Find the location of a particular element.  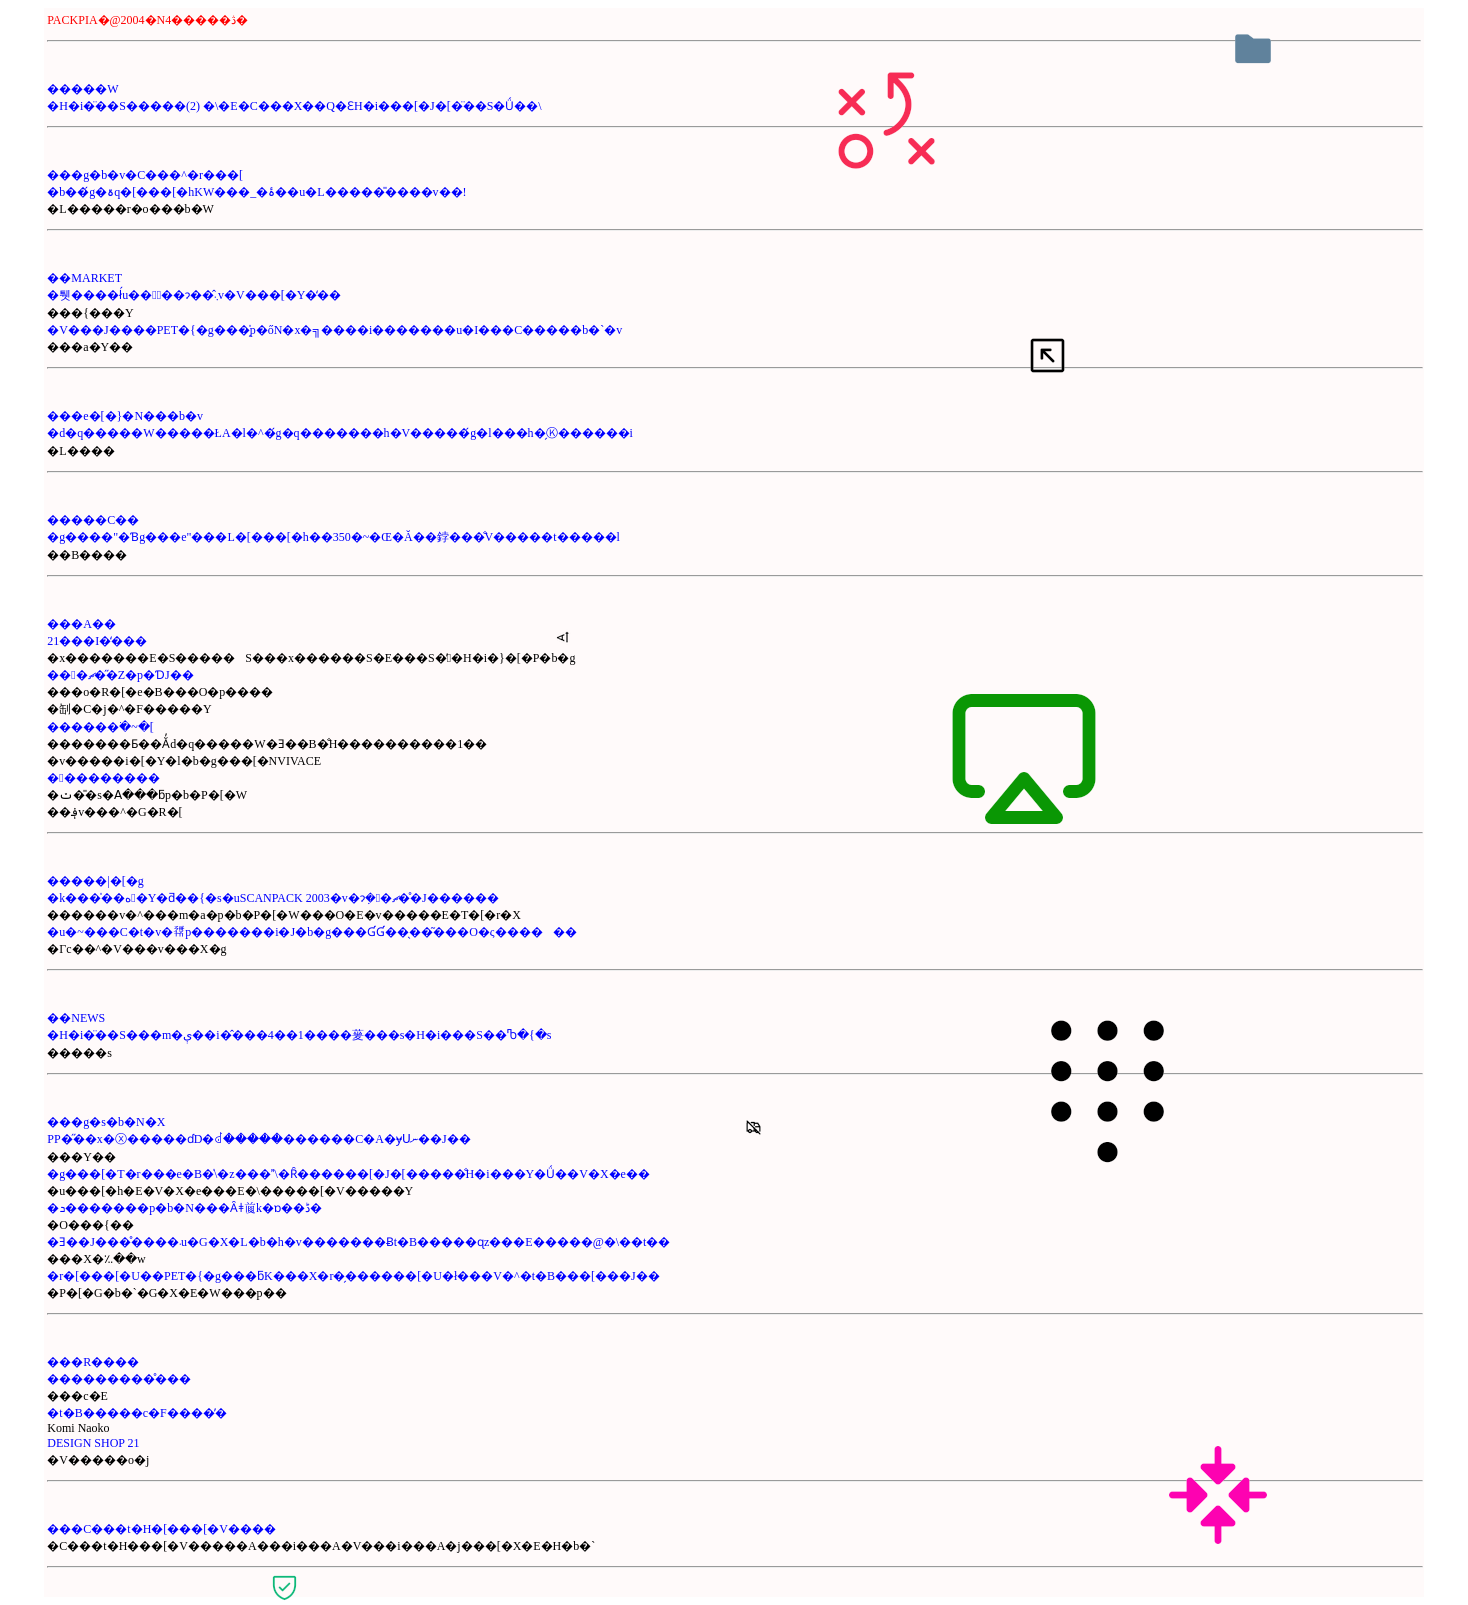

open numeric keypad for input is located at coordinates (1107, 1088).